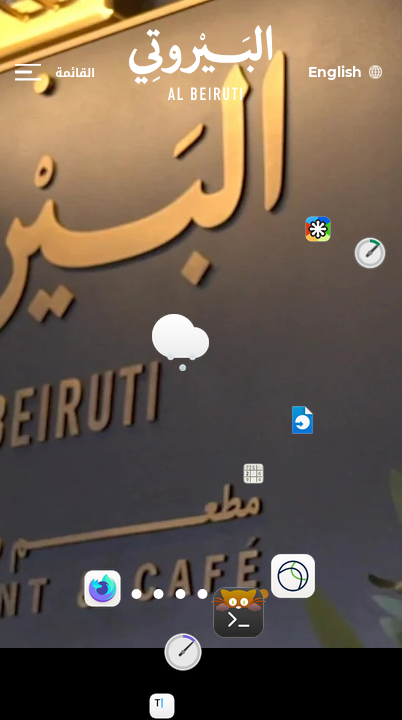 This screenshot has width=402, height=720. I want to click on open text editor application, so click(162, 706).